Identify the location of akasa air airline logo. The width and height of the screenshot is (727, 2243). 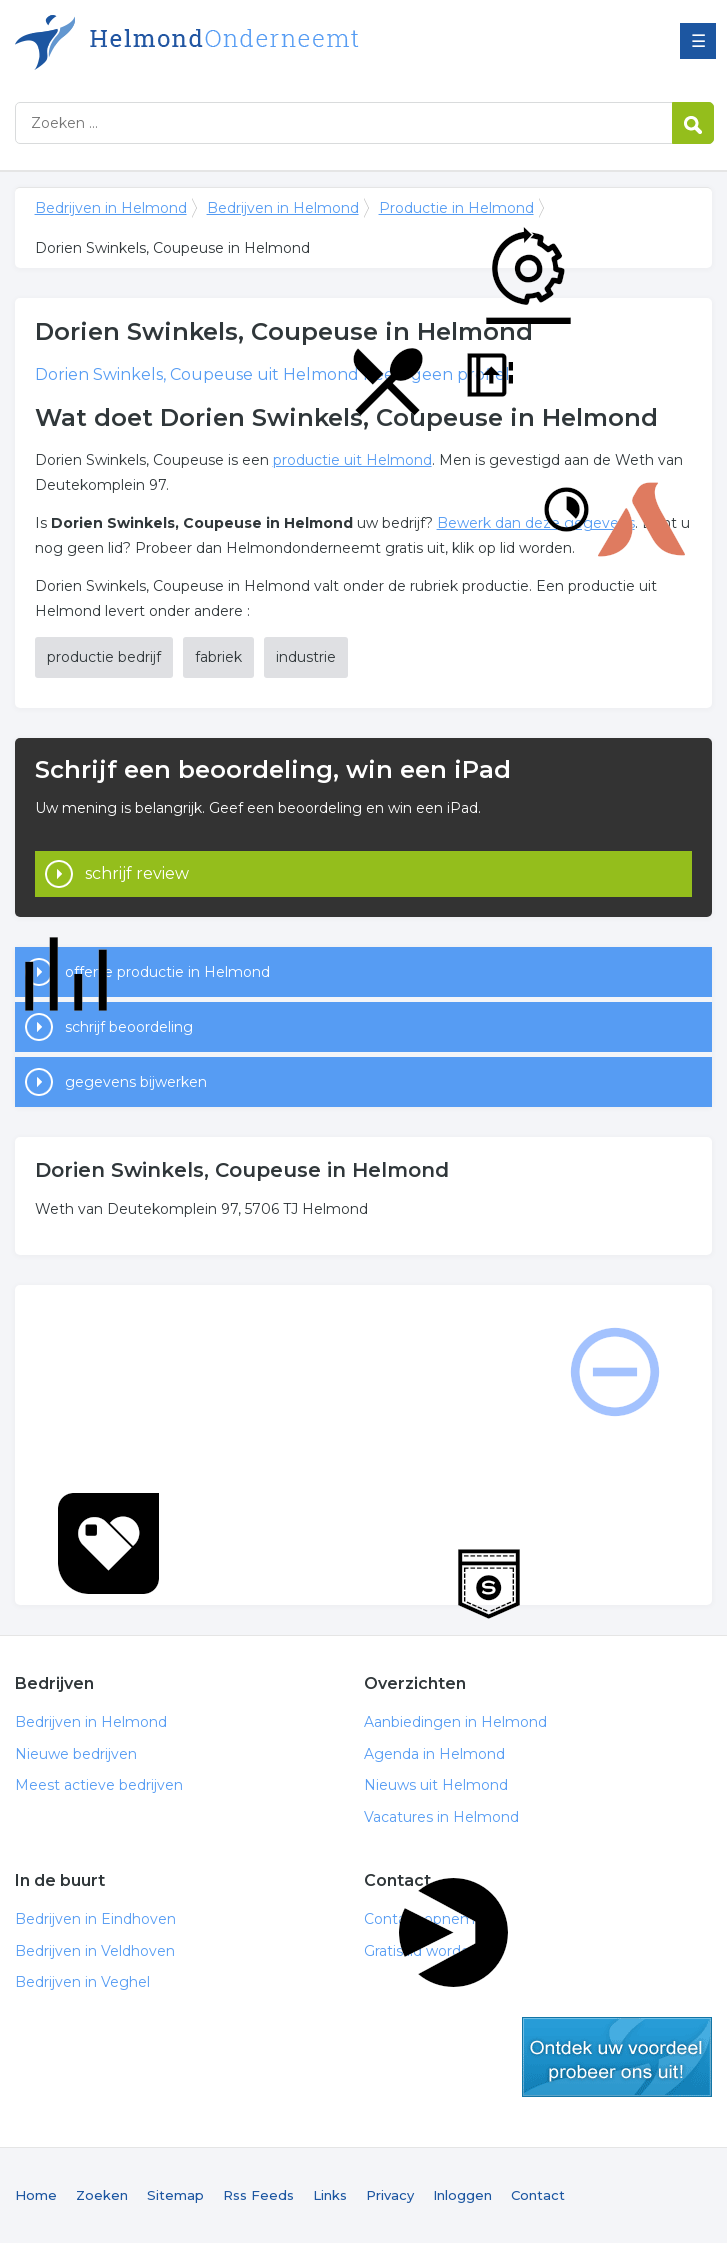
(641, 519).